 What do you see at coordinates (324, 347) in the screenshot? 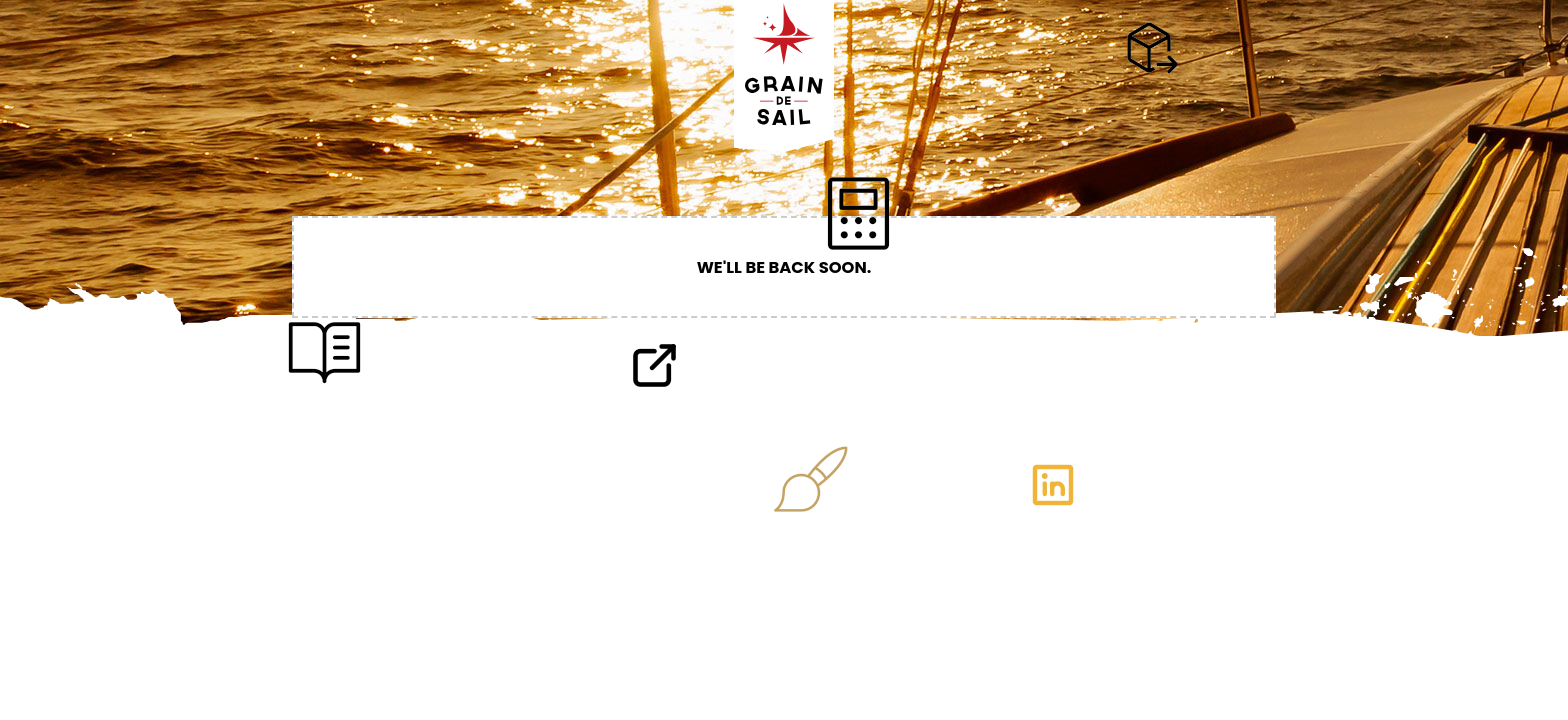
I see `open reading mode or e-reader` at bounding box center [324, 347].